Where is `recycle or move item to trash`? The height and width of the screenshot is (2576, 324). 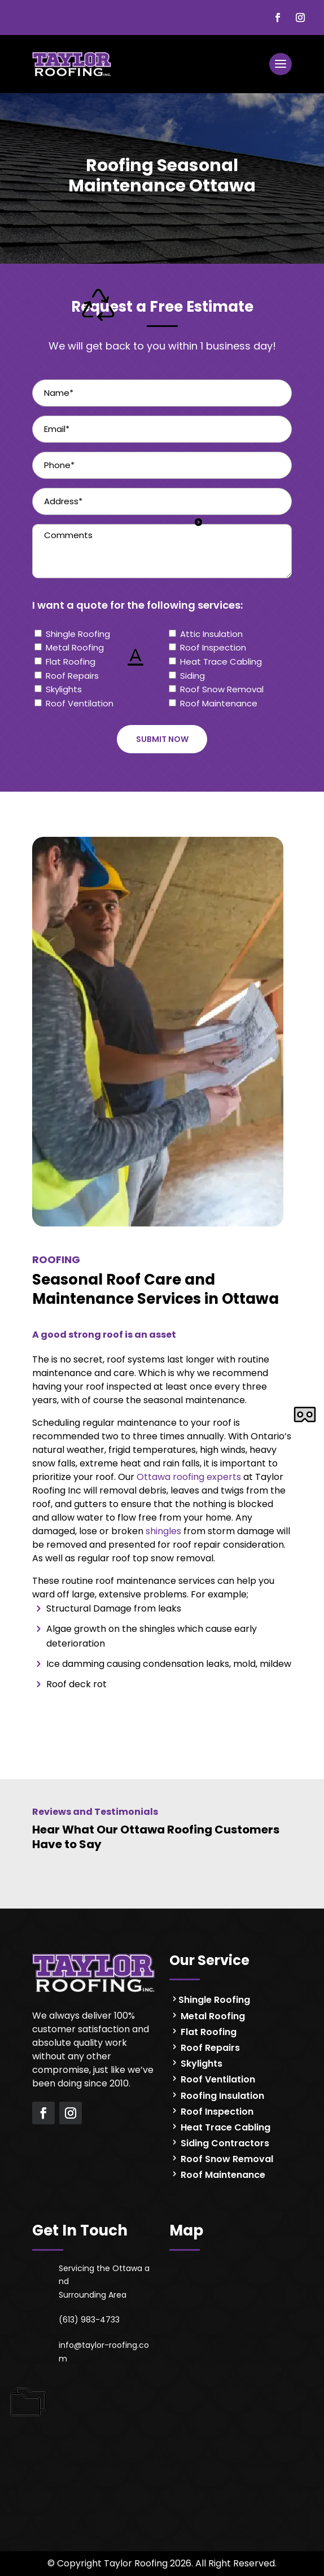 recycle or move item to trash is located at coordinates (98, 305).